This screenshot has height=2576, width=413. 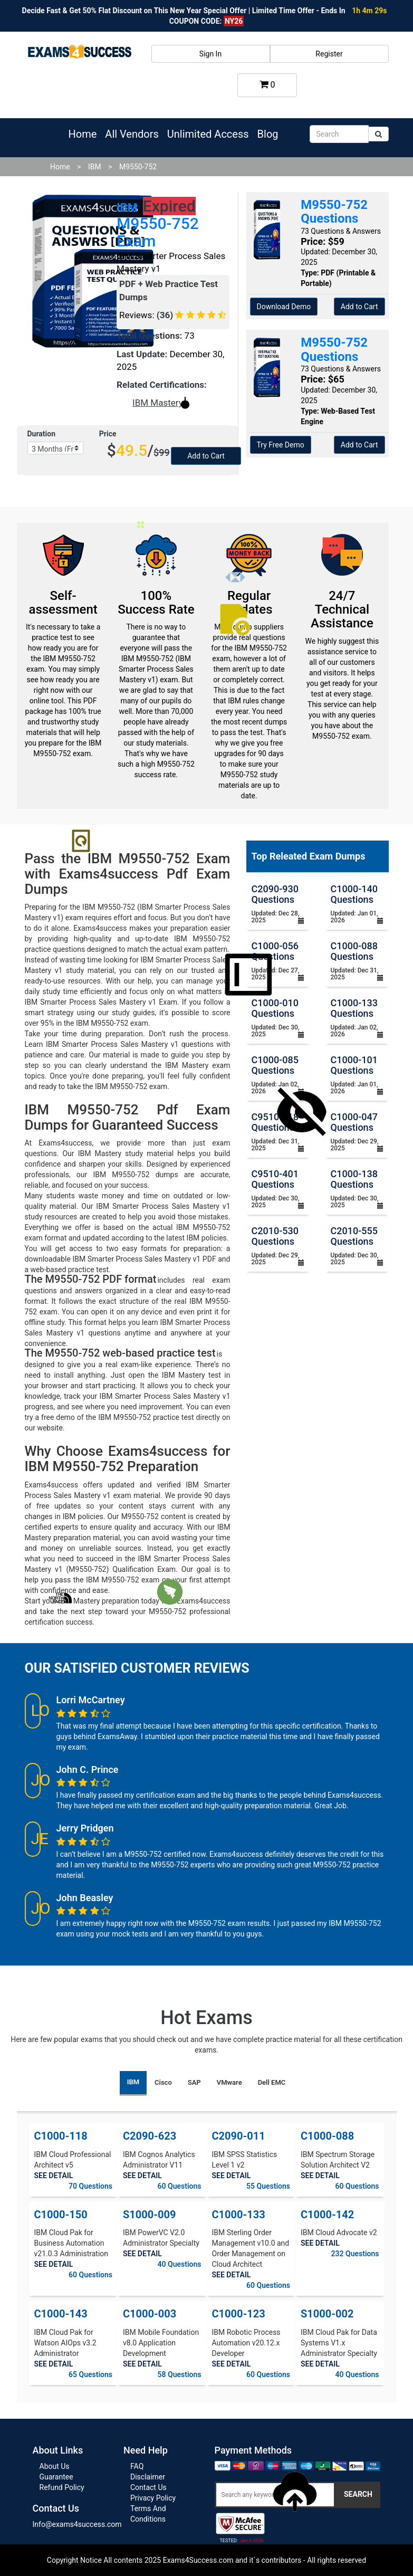 What do you see at coordinates (248, 975) in the screenshot?
I see `switch to left sidebar layout` at bounding box center [248, 975].